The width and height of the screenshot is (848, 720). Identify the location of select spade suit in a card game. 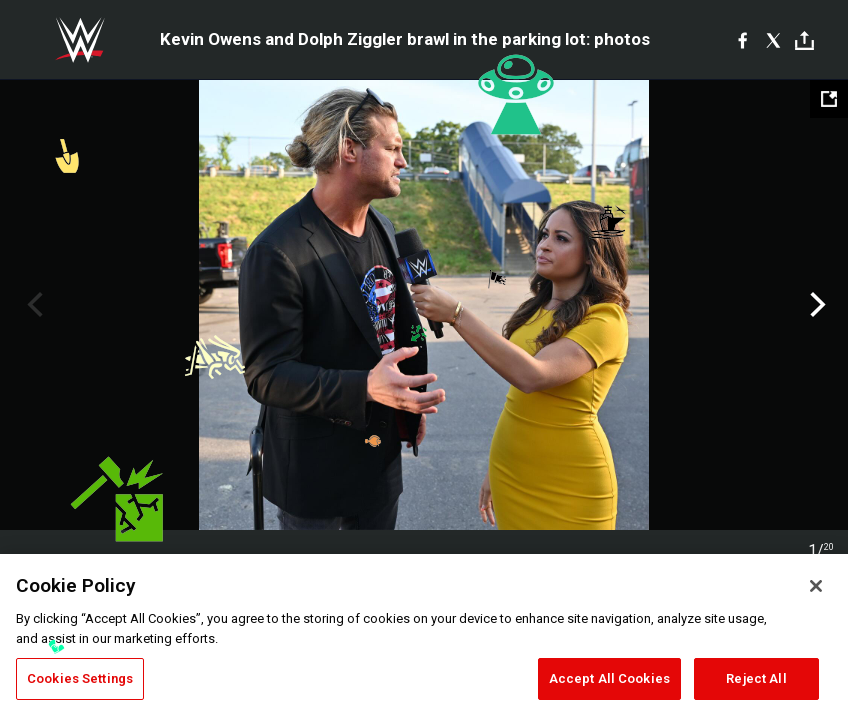
(66, 156).